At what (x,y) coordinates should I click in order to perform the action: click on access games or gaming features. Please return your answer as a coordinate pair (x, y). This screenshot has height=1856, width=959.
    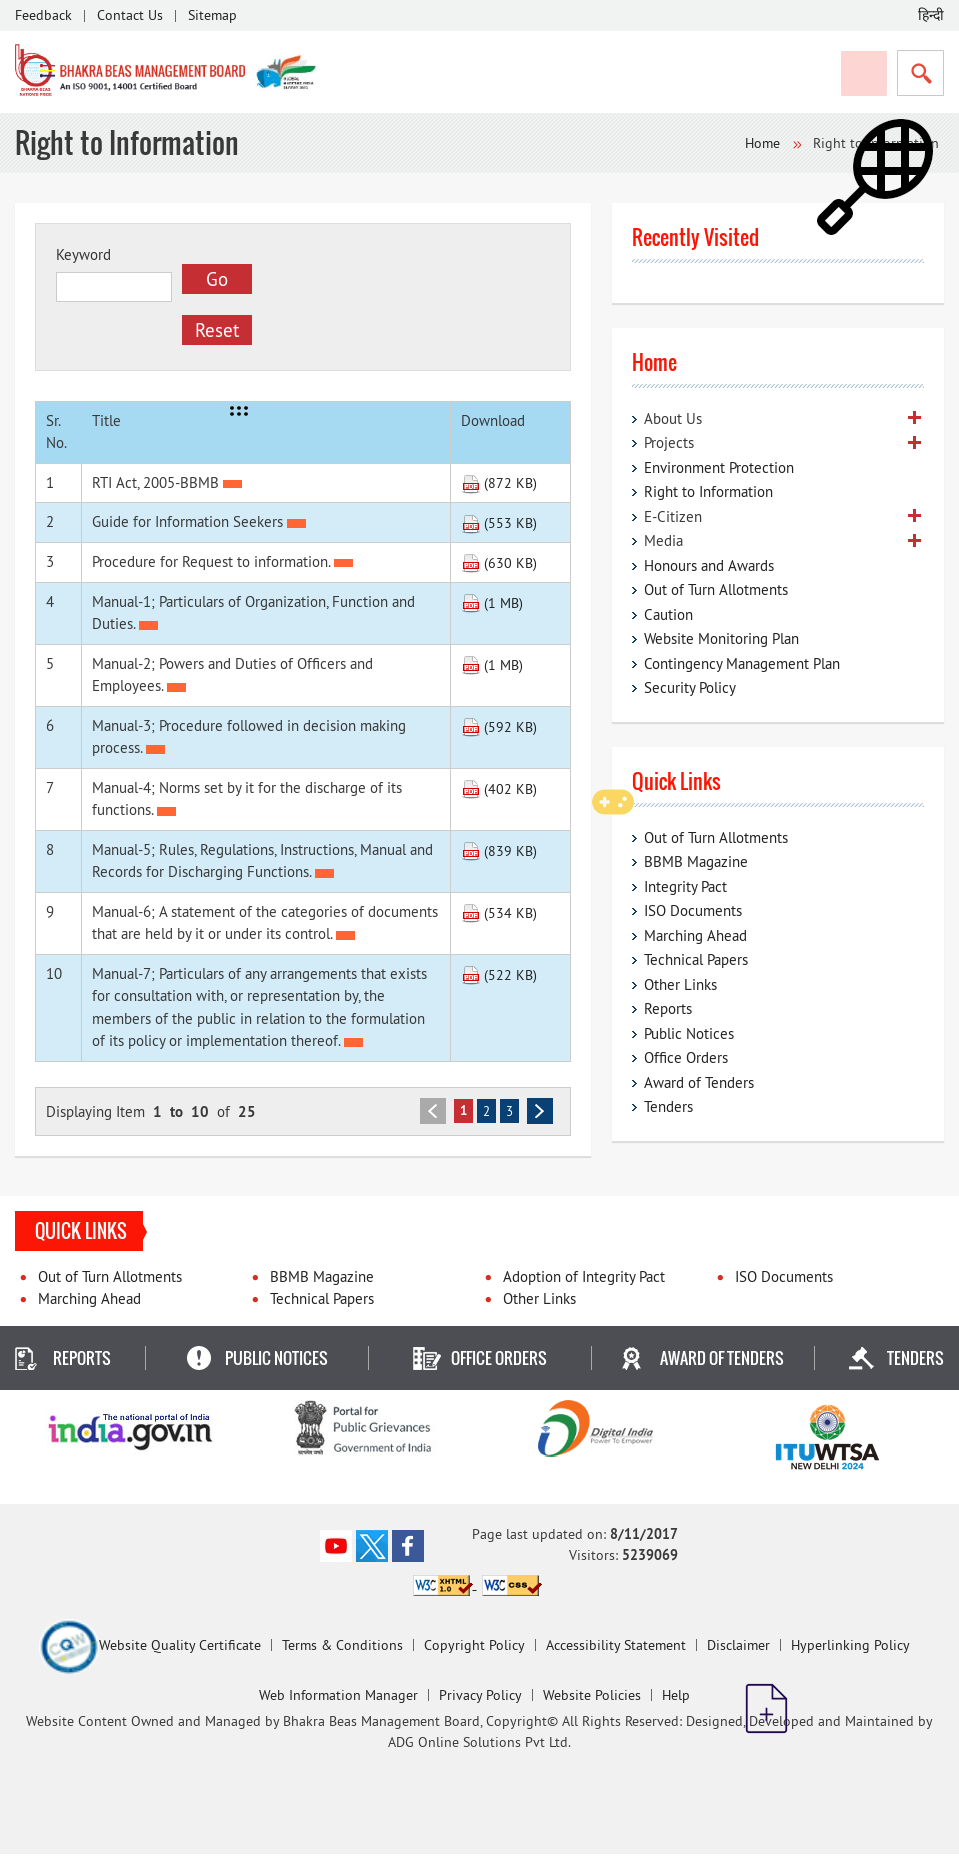
    Looking at the image, I should click on (613, 802).